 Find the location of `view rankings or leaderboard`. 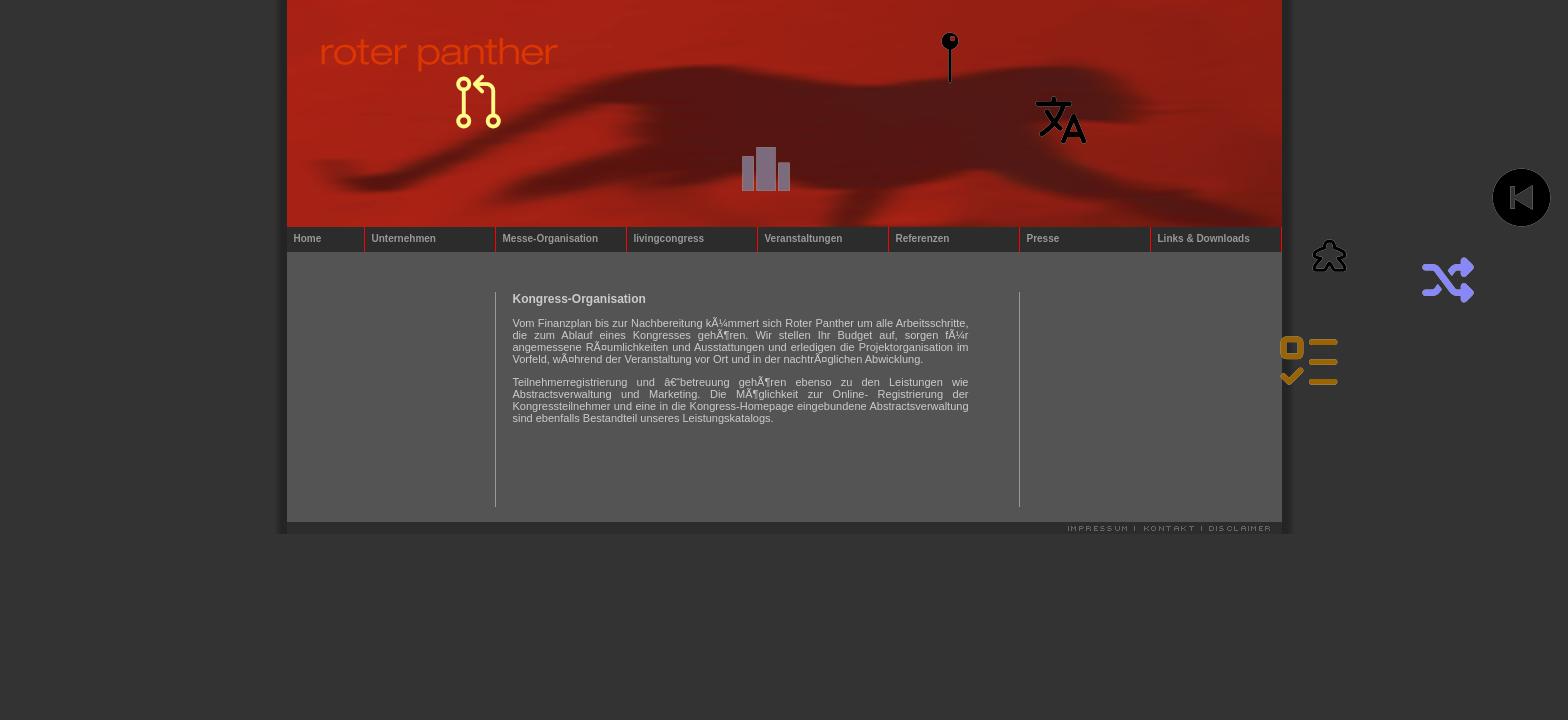

view rankings or leaderboard is located at coordinates (766, 169).